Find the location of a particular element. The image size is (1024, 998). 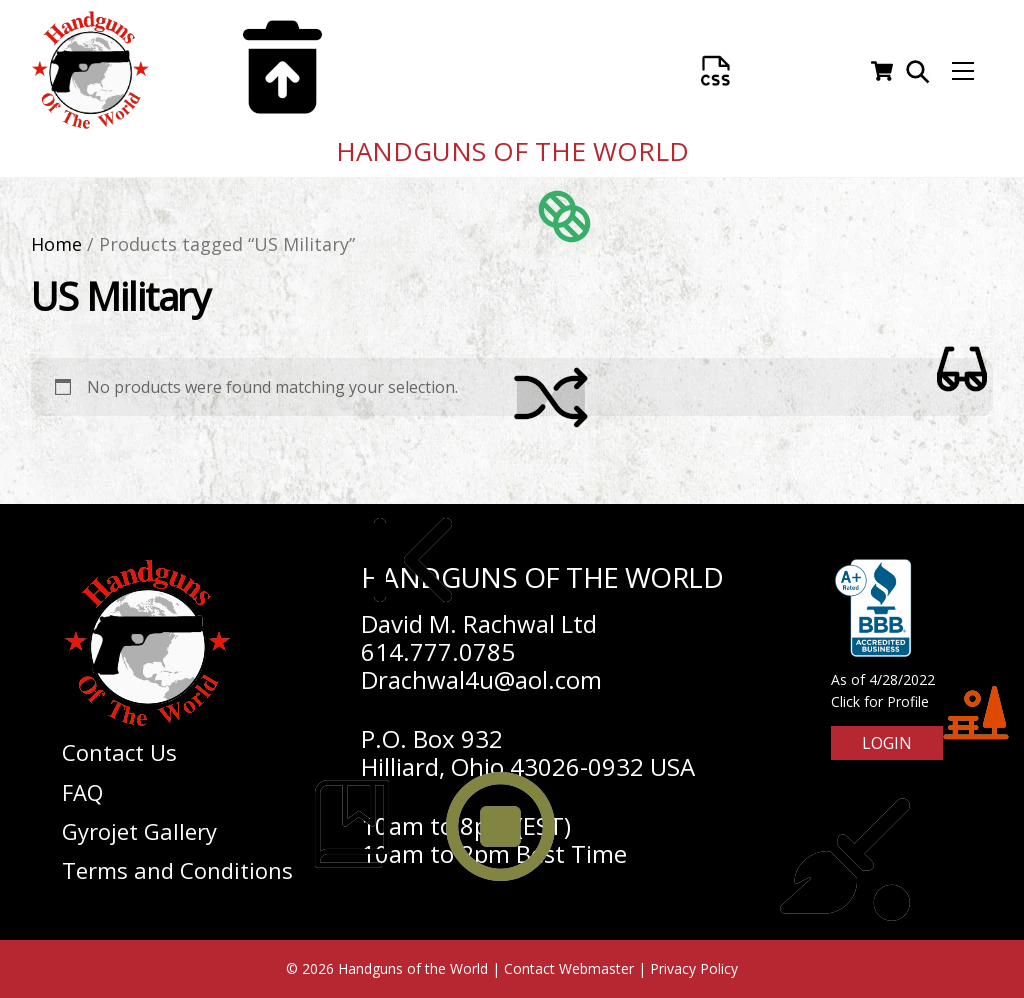

toggle summer or beach mode is located at coordinates (962, 369).